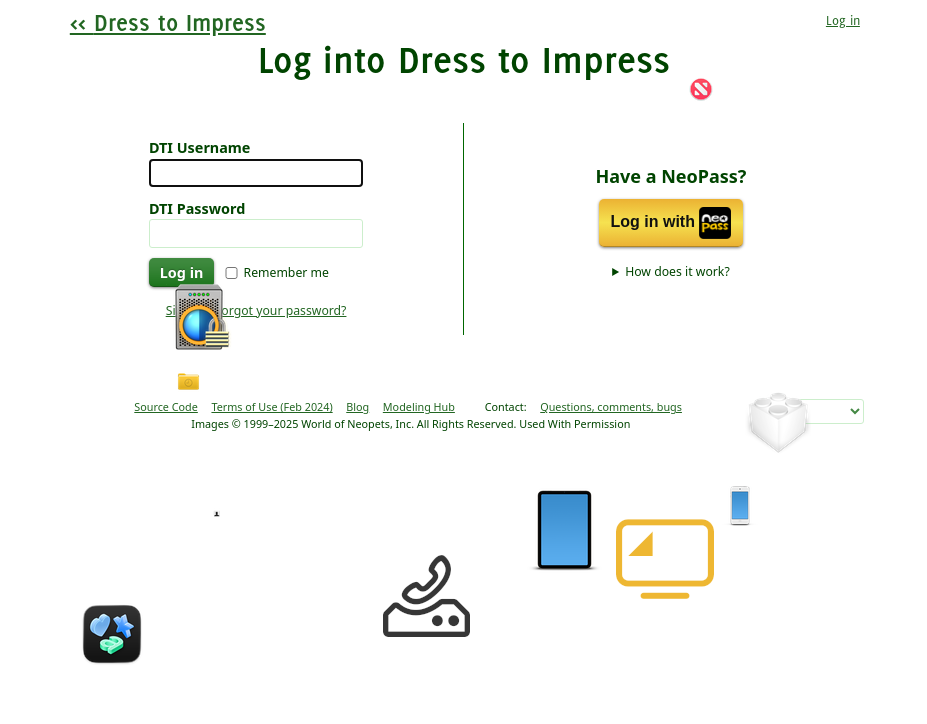 The image size is (927, 724). What do you see at coordinates (778, 423) in the screenshot?
I see `a plugin or extension module` at bounding box center [778, 423].